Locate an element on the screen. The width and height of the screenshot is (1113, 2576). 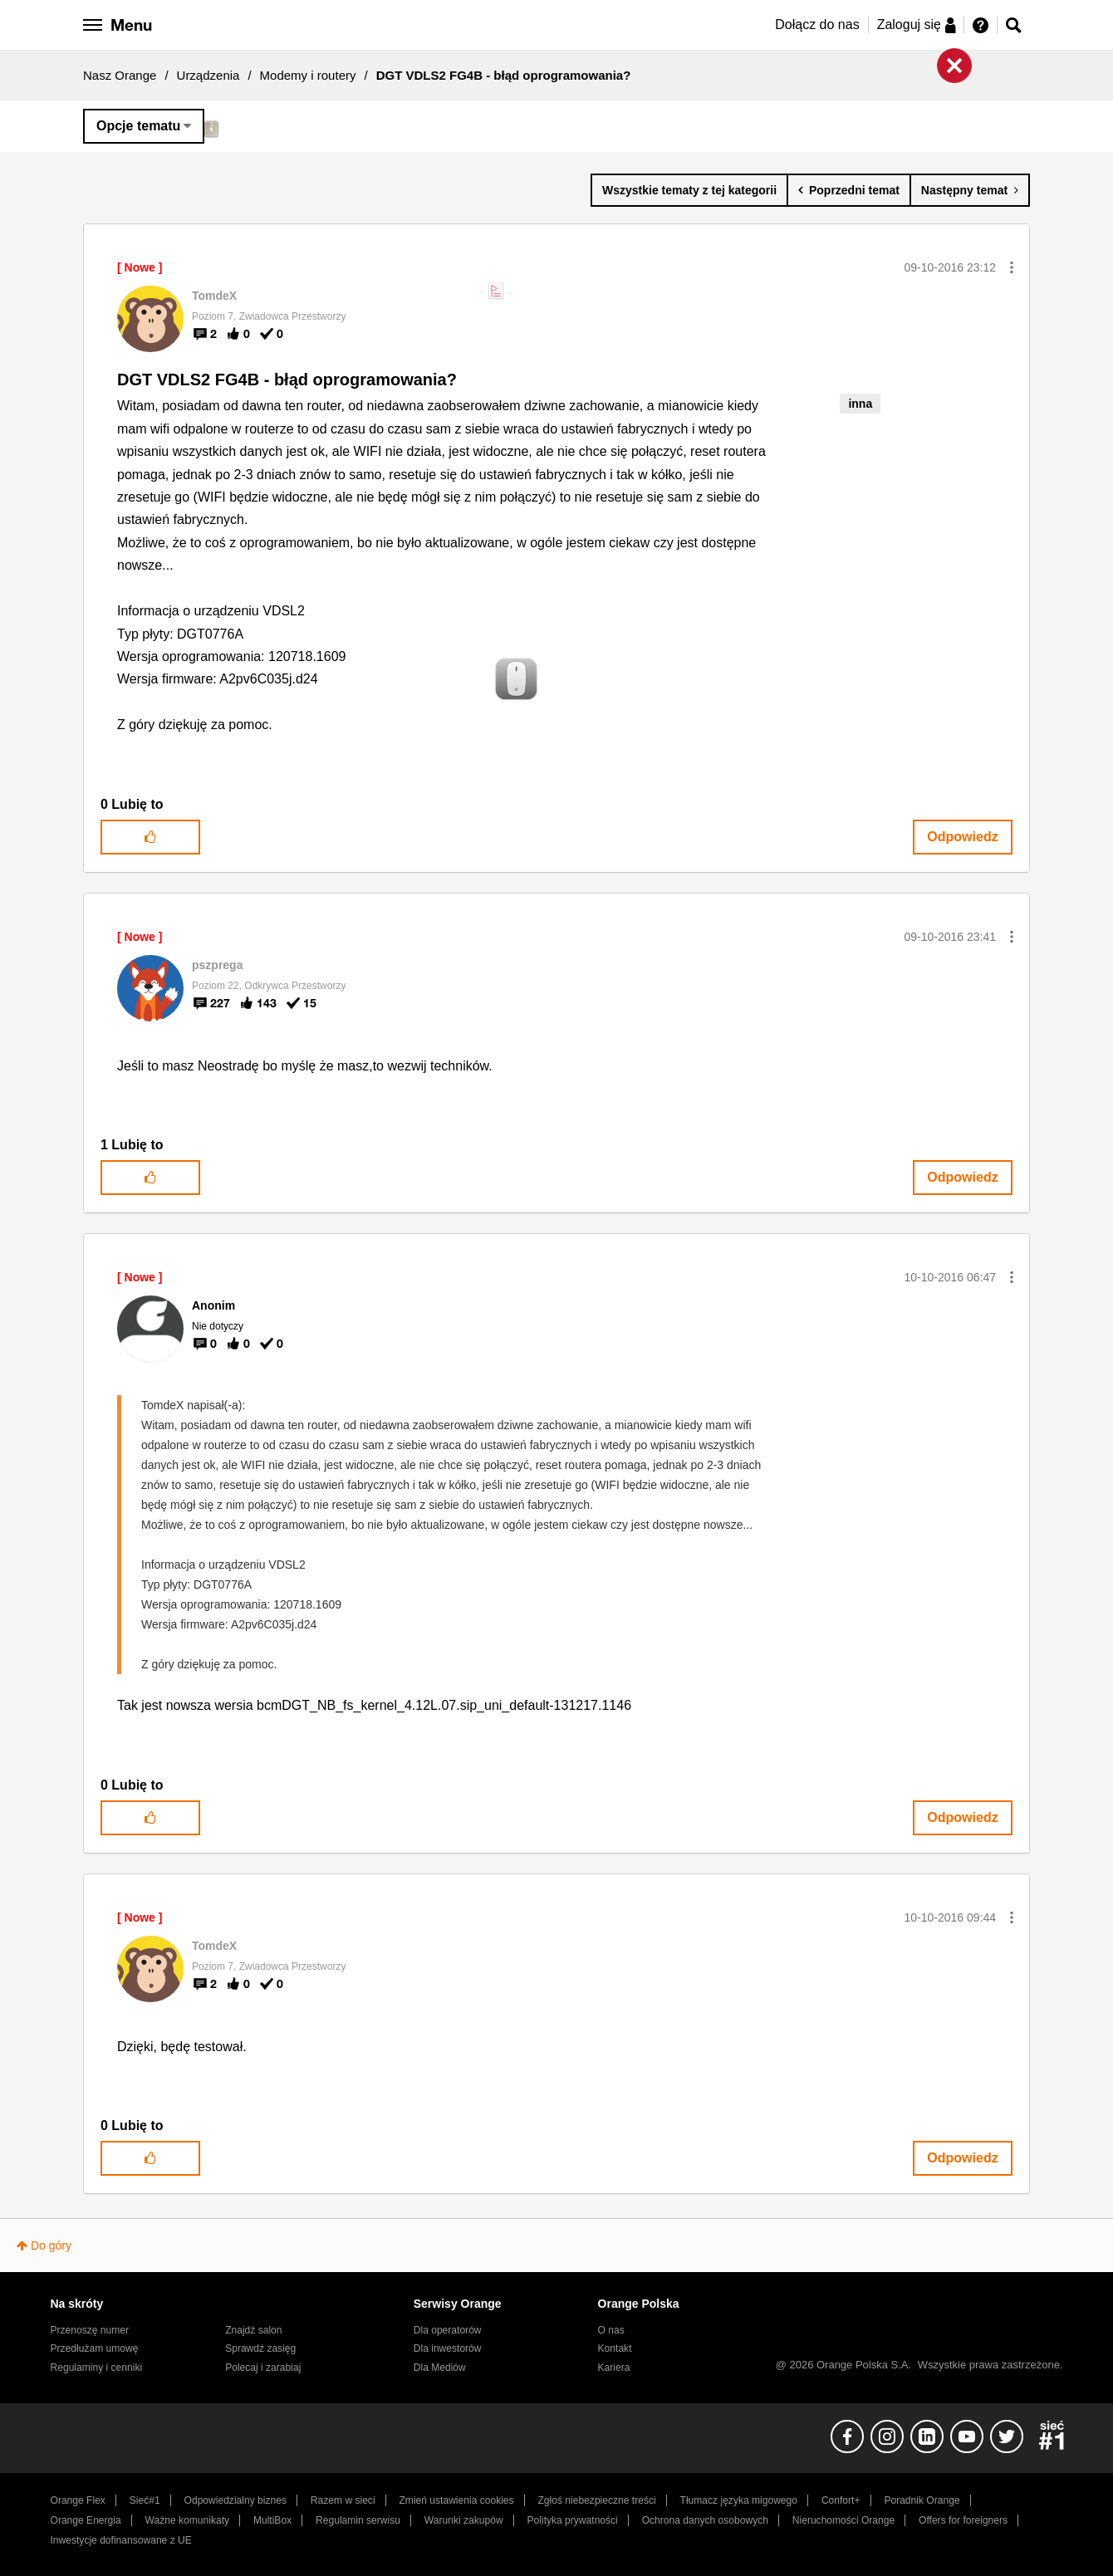
open file roller archive manager is located at coordinates (211, 129).